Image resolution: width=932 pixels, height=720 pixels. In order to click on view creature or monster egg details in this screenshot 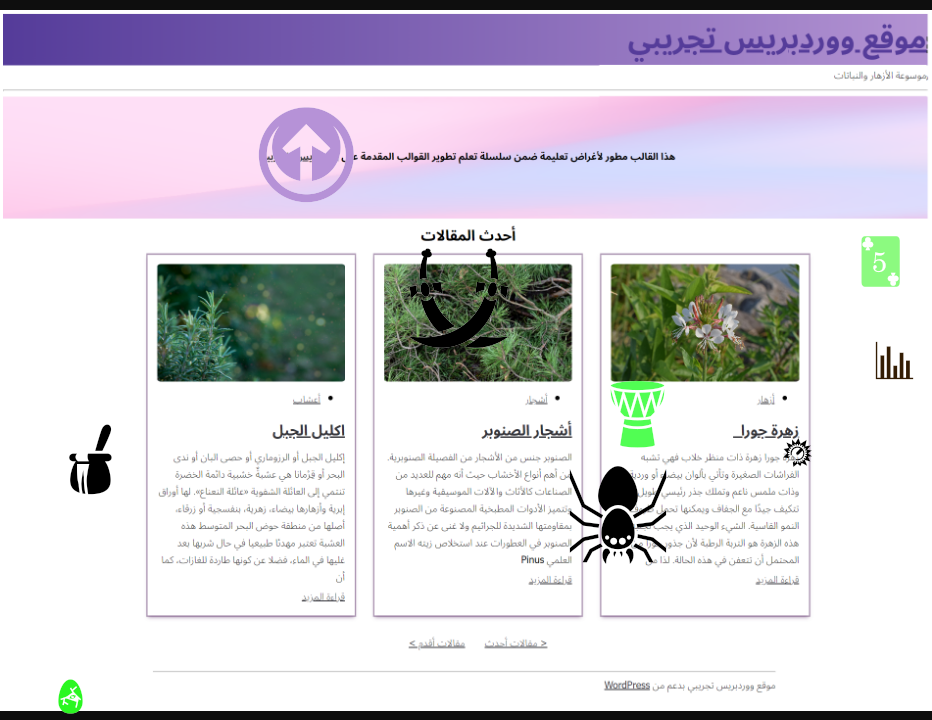, I will do `click(70, 696)`.